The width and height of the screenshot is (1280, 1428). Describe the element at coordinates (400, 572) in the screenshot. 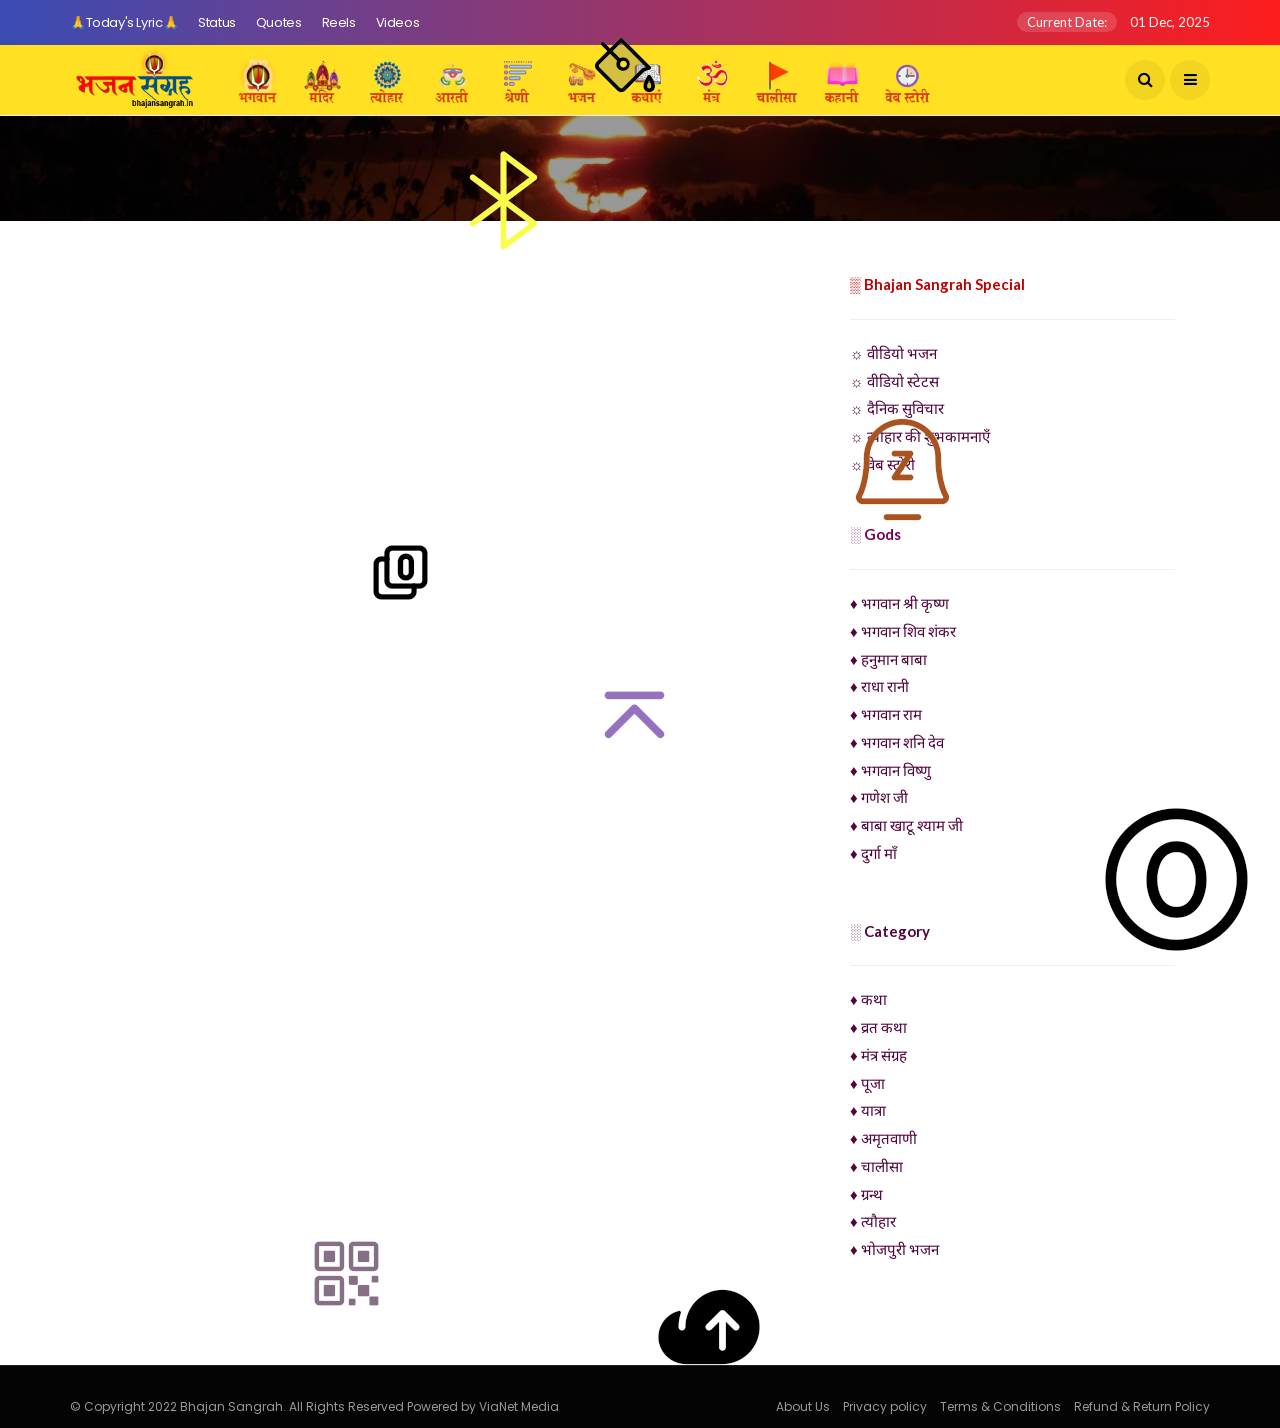

I see `indicates zero items in a collection or stack` at that location.